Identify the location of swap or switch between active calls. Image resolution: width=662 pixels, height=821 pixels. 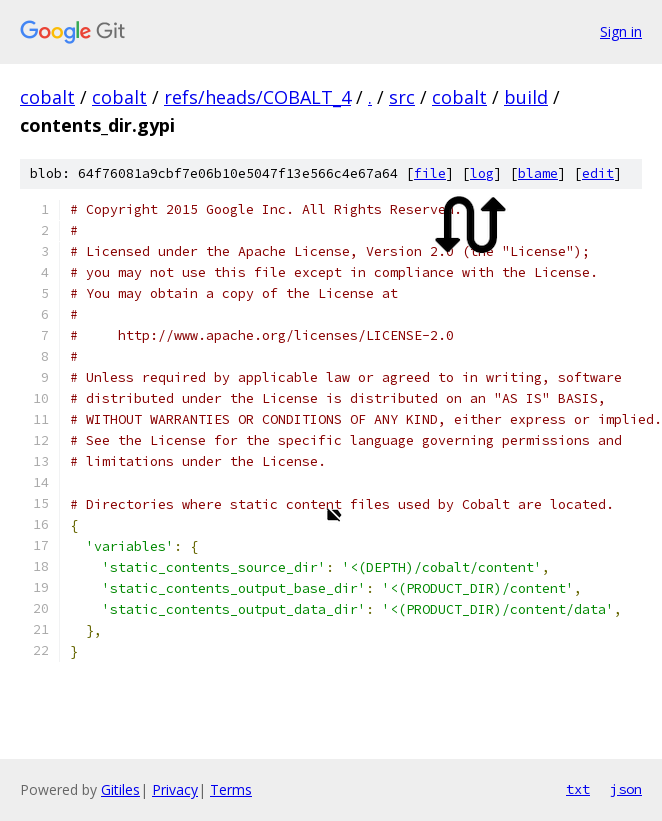
(470, 226).